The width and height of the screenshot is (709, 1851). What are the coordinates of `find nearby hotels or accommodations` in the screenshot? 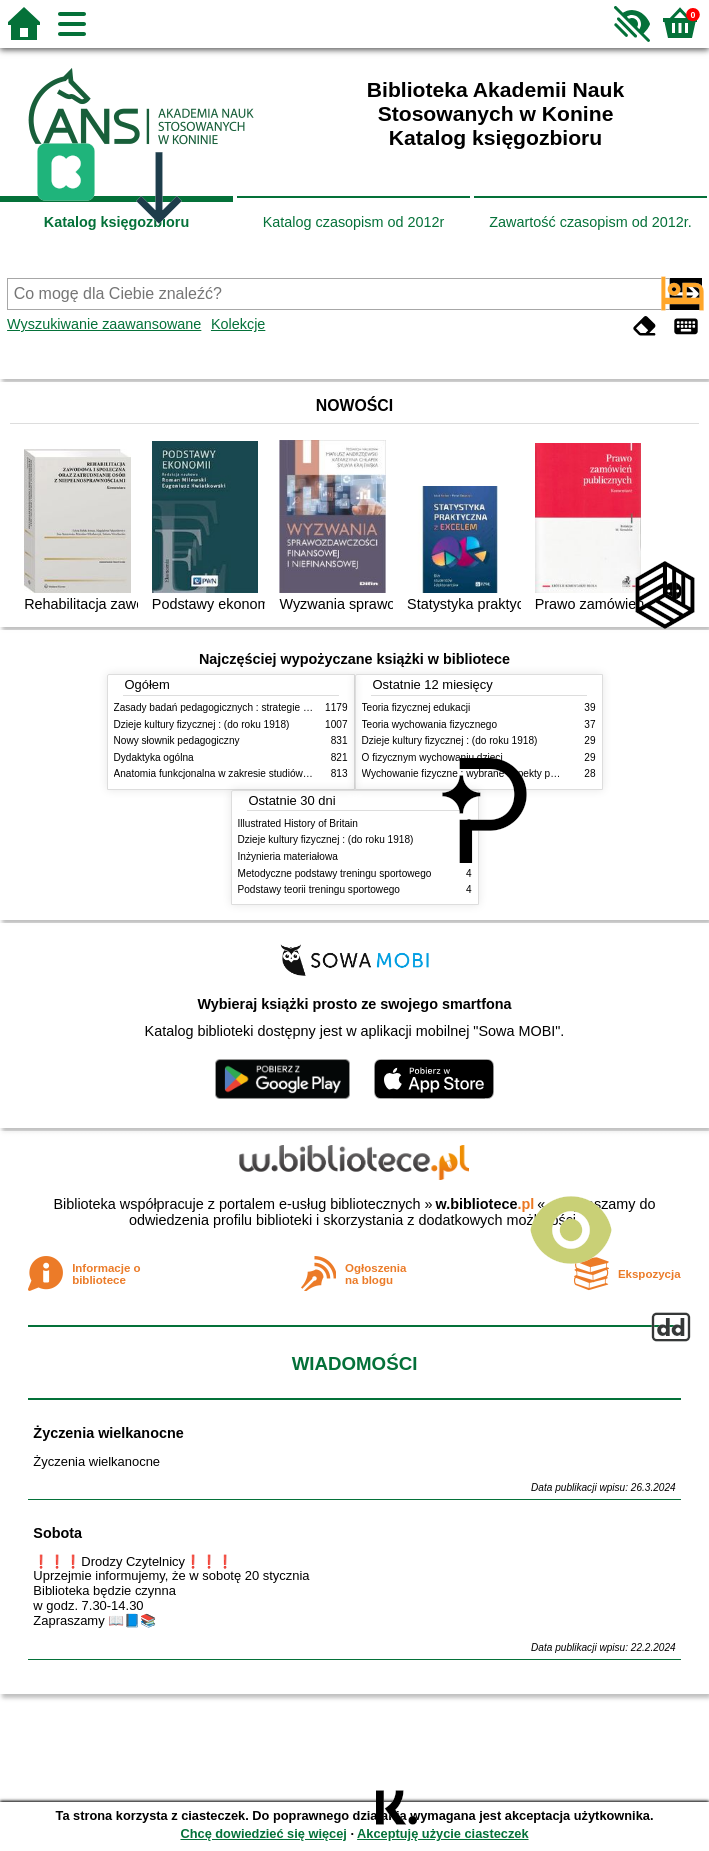 It's located at (682, 293).